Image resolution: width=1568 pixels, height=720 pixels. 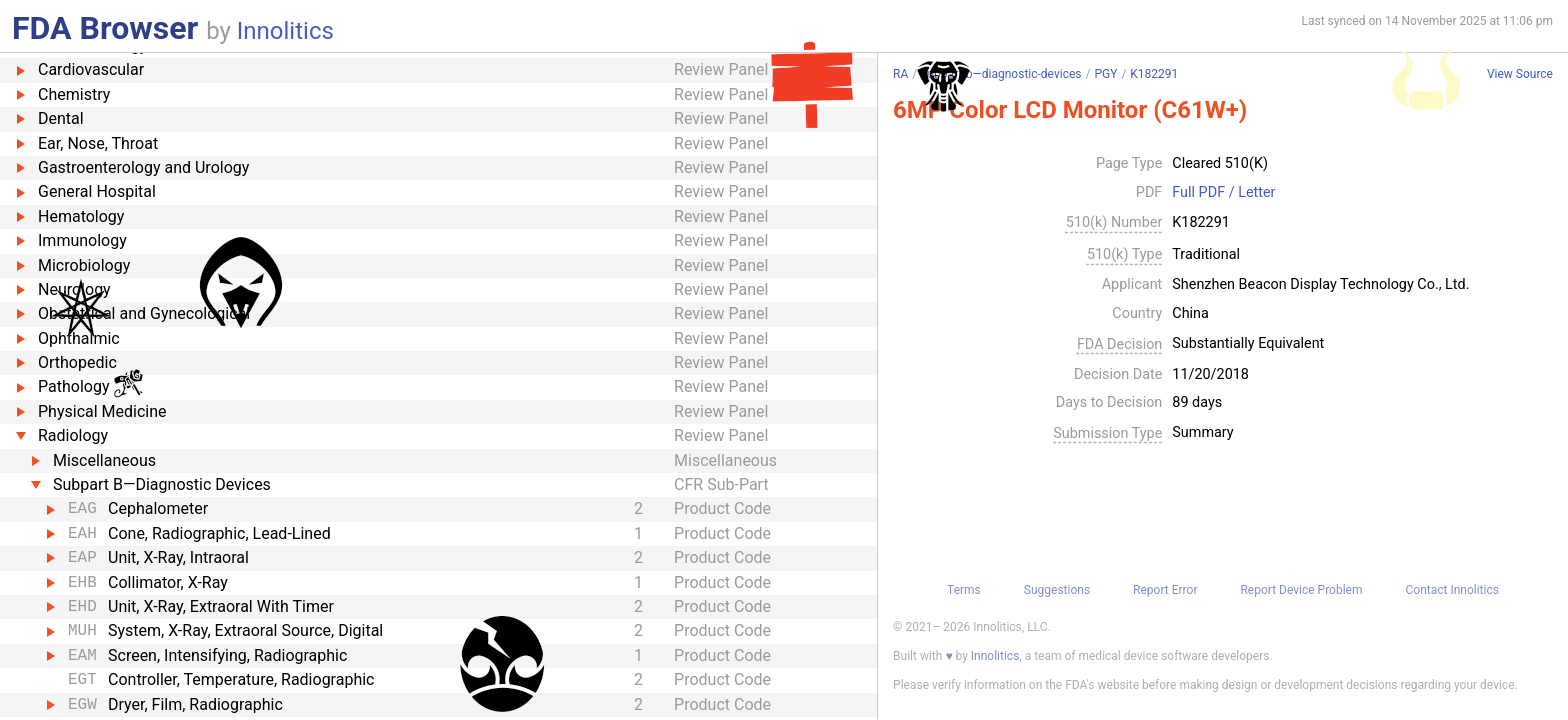 What do you see at coordinates (128, 383) in the screenshot?
I see `decorative icon representing guns and roses theme` at bounding box center [128, 383].